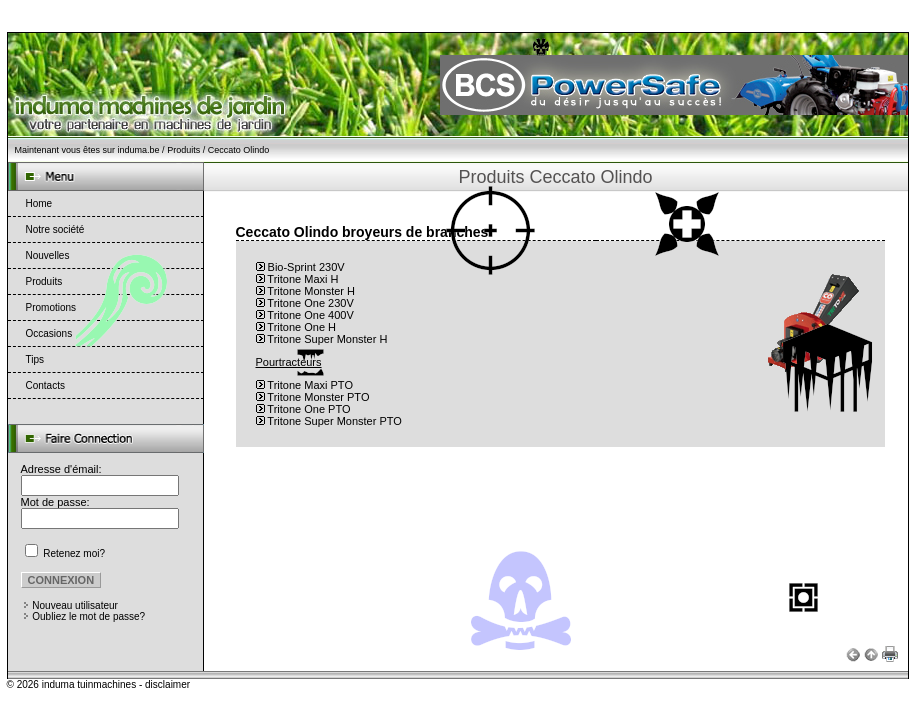 This screenshot has height=720, width=913. Describe the element at coordinates (490, 230) in the screenshot. I see `aim or target an object in a game` at that location.